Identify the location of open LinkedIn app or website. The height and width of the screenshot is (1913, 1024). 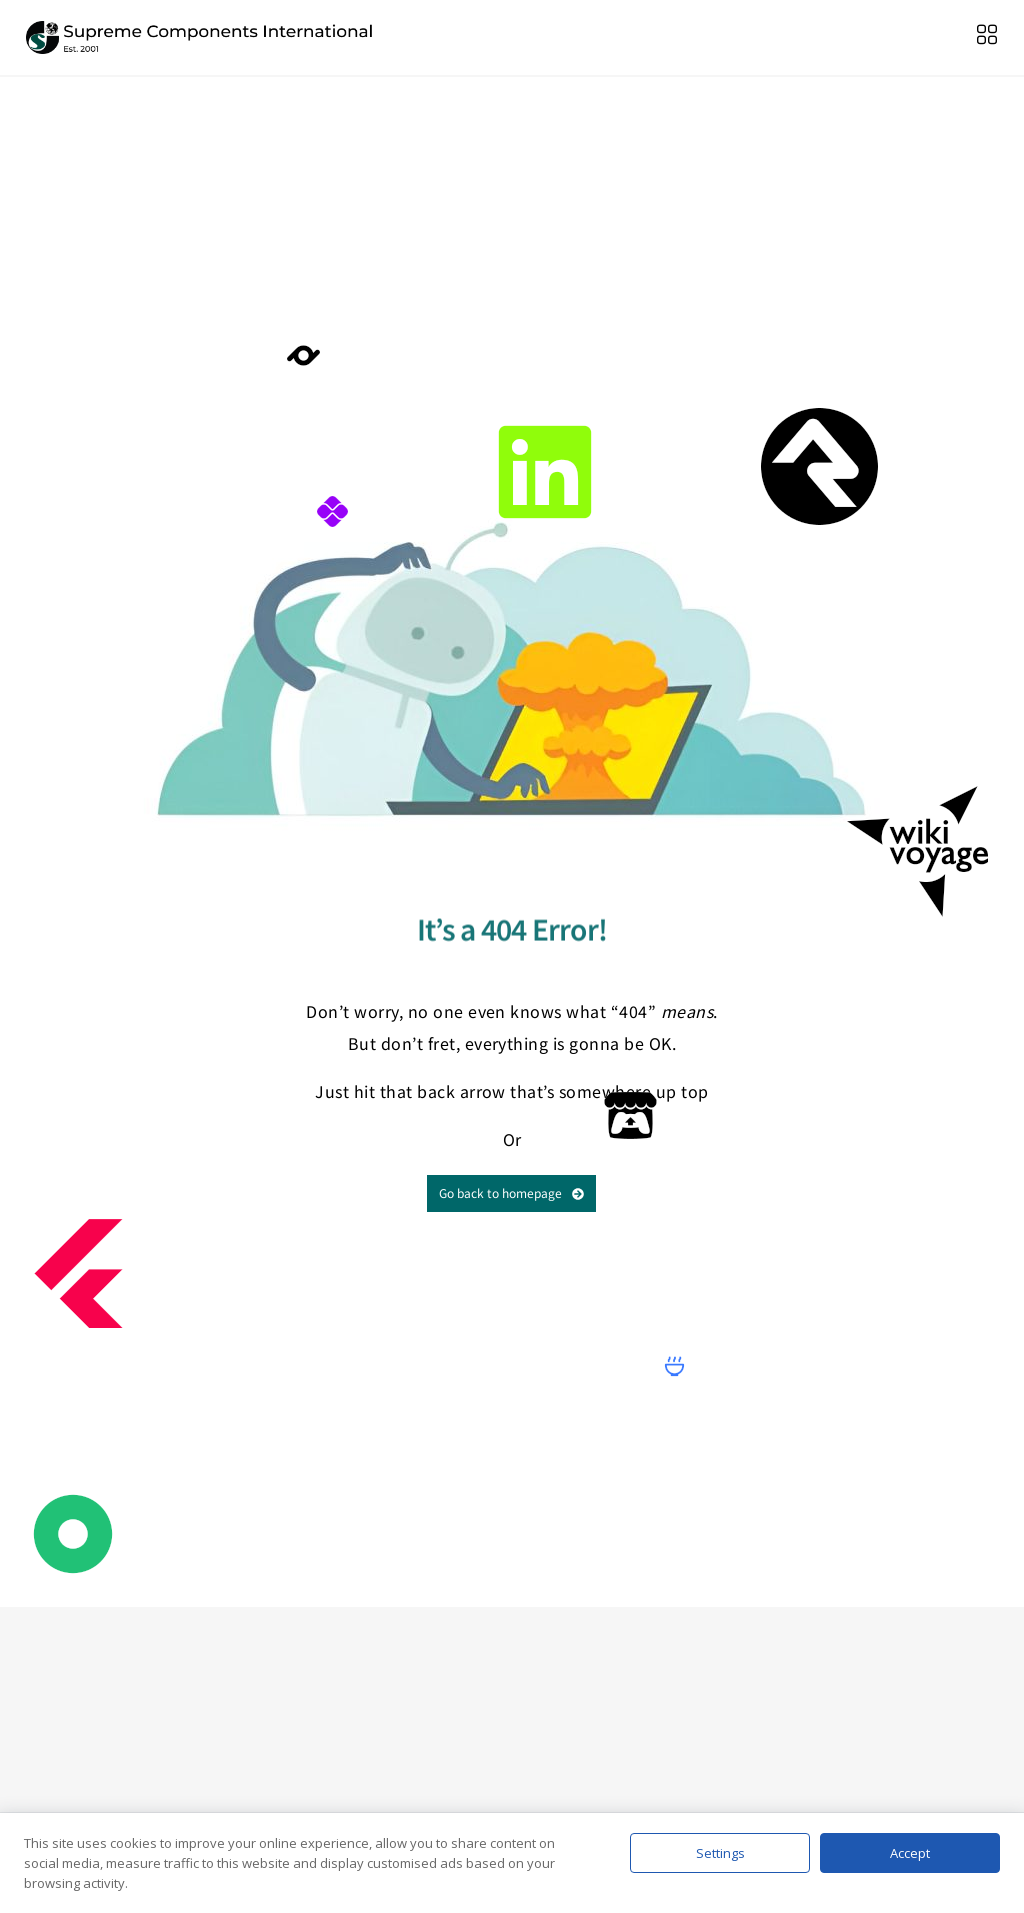
(545, 472).